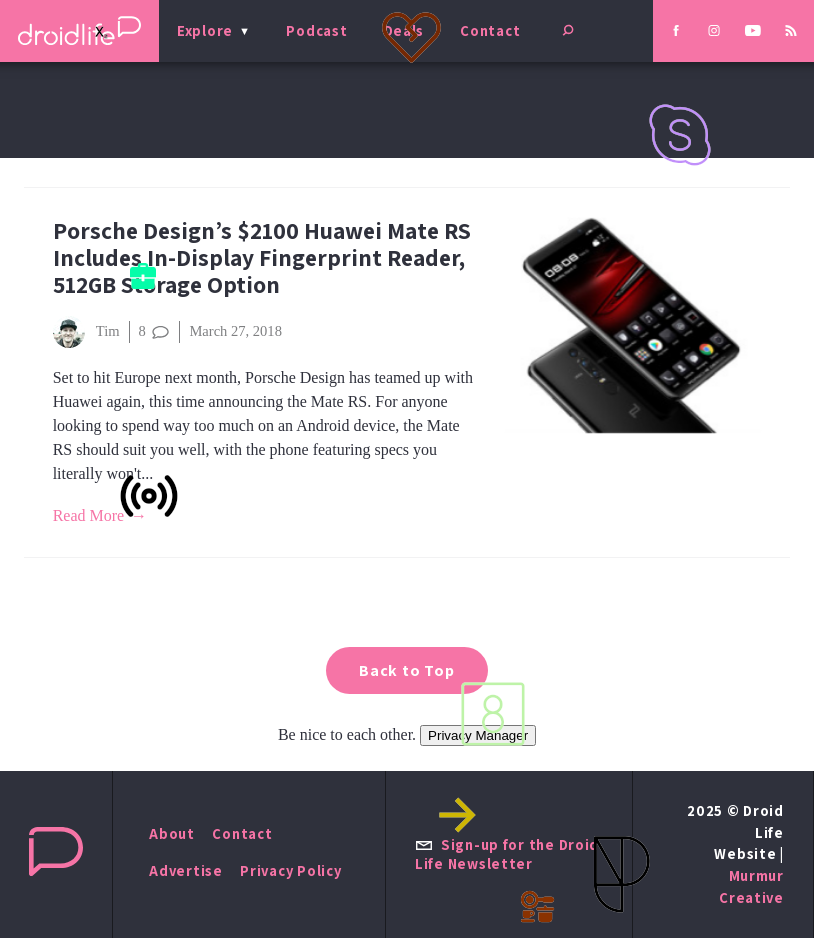  Describe the element at coordinates (149, 496) in the screenshot. I see `access radio or audio streaming` at that location.